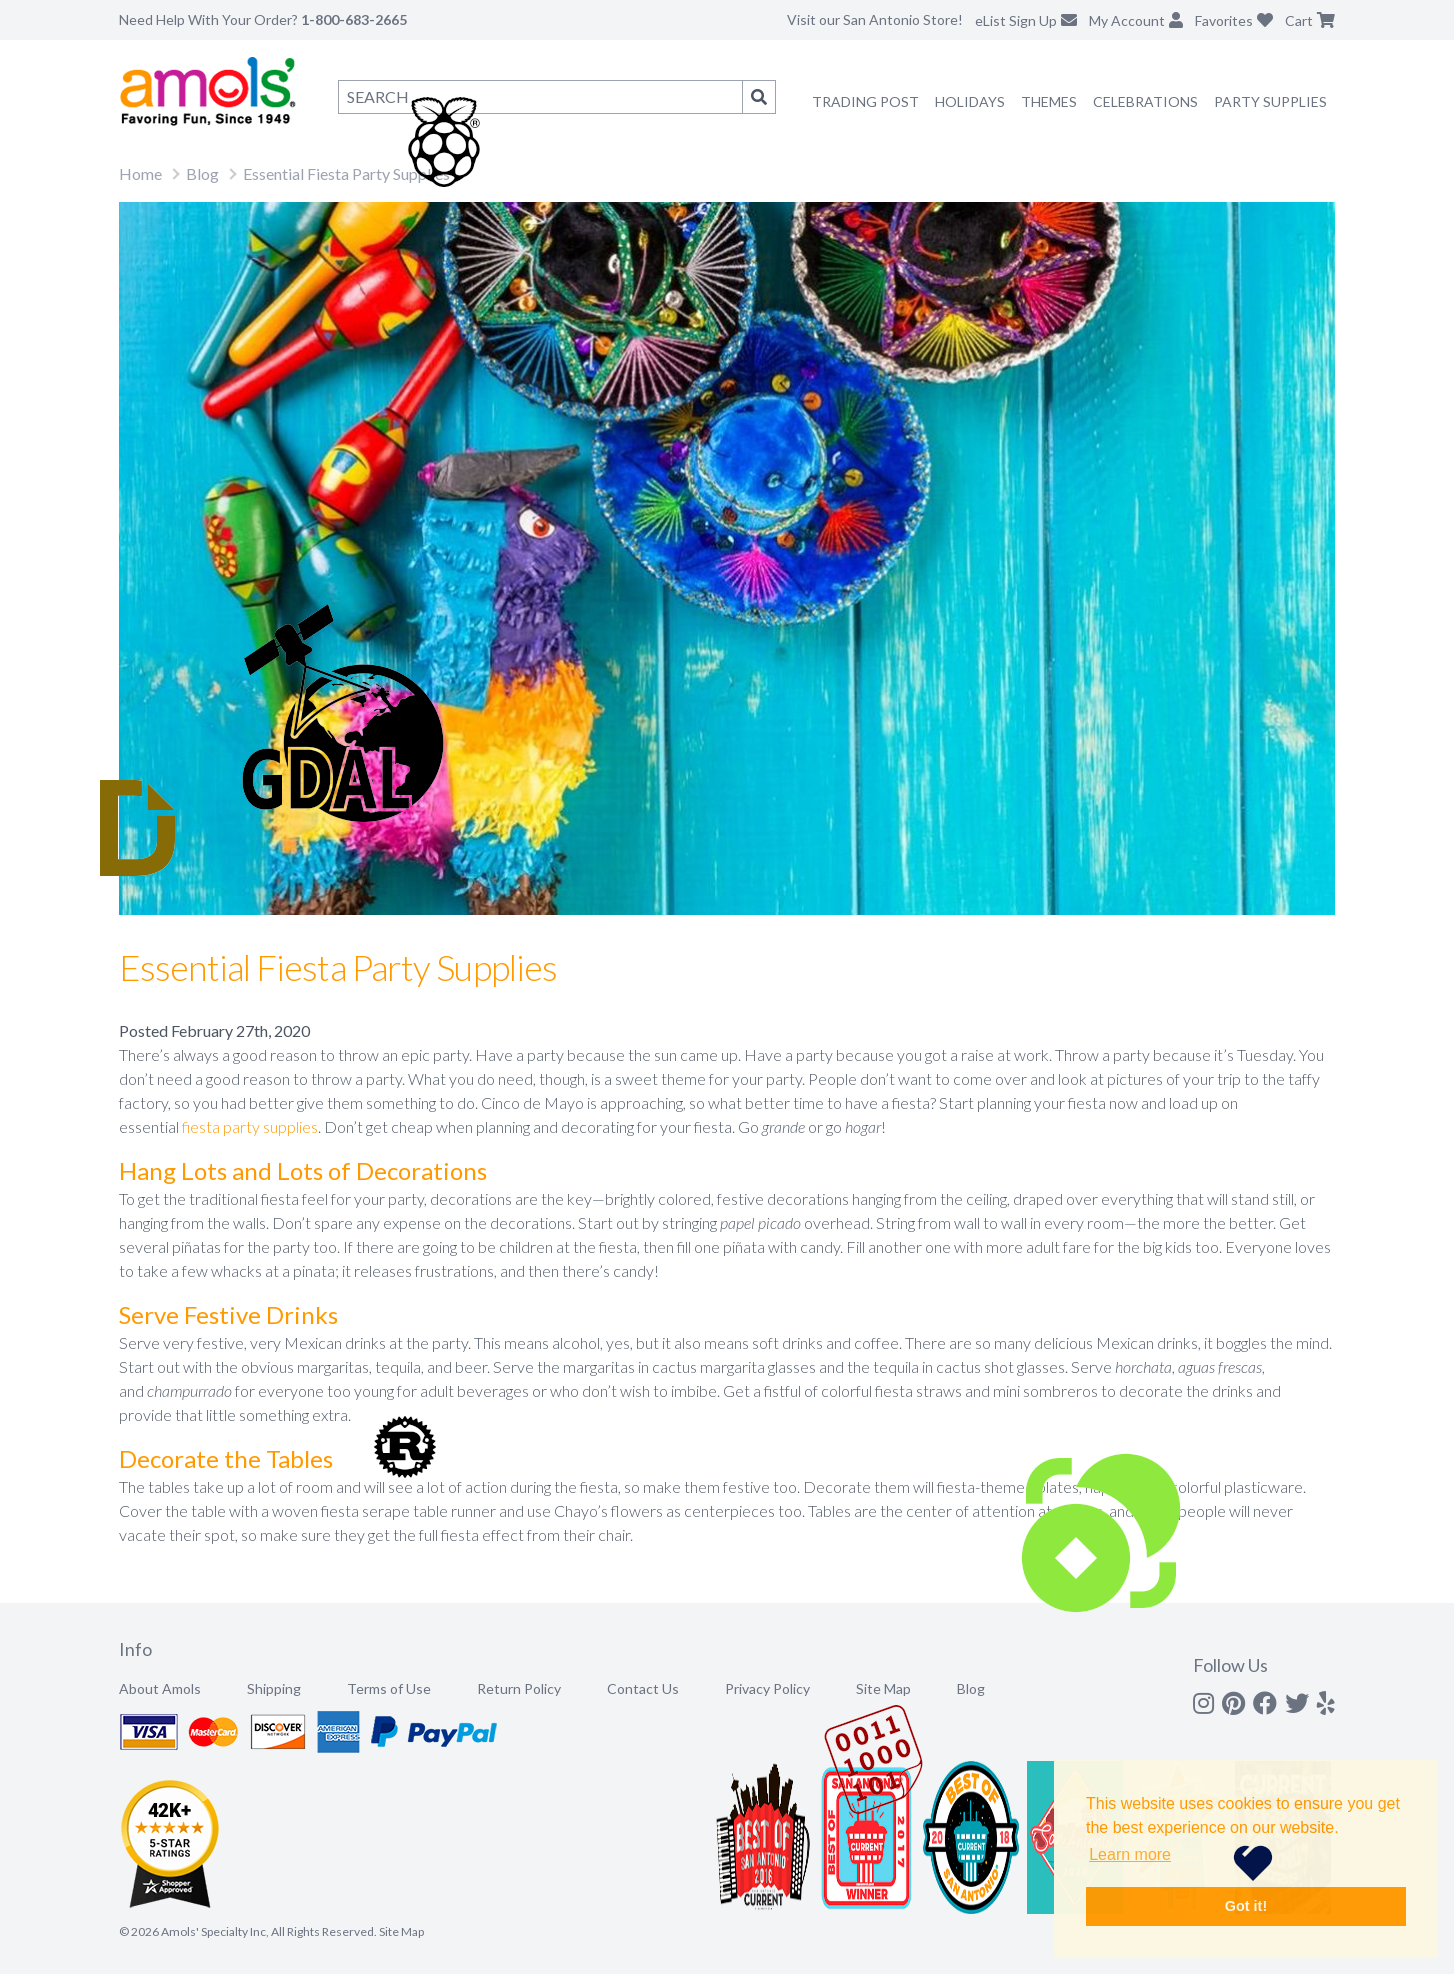 Image resolution: width=1454 pixels, height=1974 pixels. I want to click on add to favorites, so click(1253, 1863).